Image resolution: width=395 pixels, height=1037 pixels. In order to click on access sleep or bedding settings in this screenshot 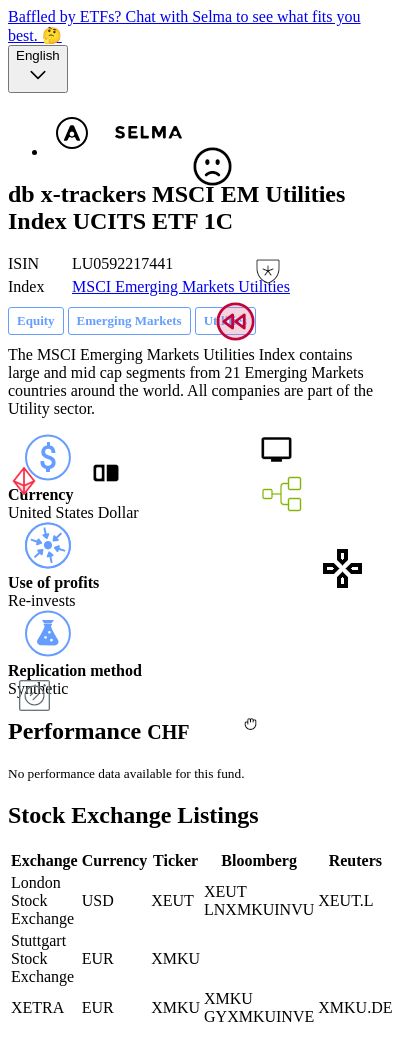, I will do `click(106, 473)`.